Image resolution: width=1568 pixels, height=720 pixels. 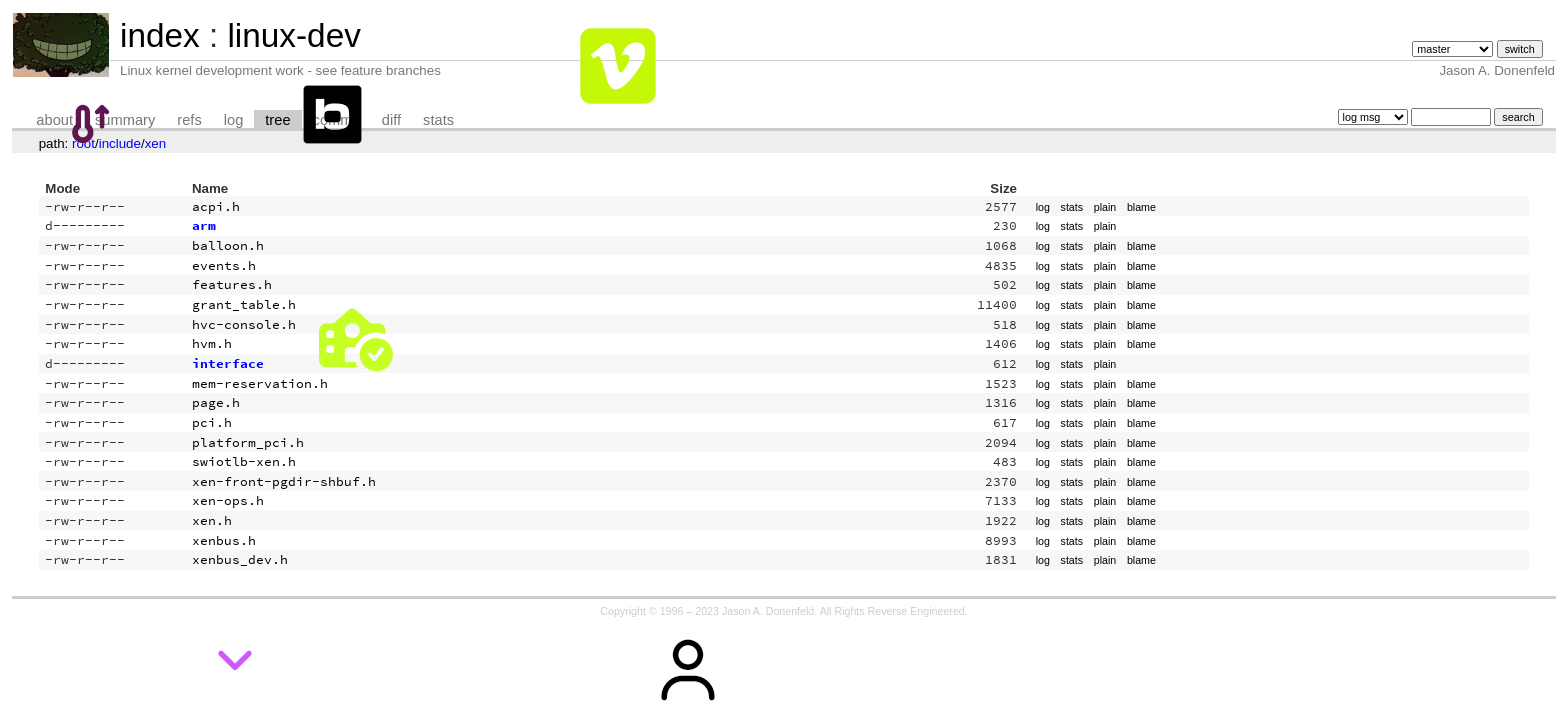 I want to click on bimobject logo, so click(x=332, y=114).